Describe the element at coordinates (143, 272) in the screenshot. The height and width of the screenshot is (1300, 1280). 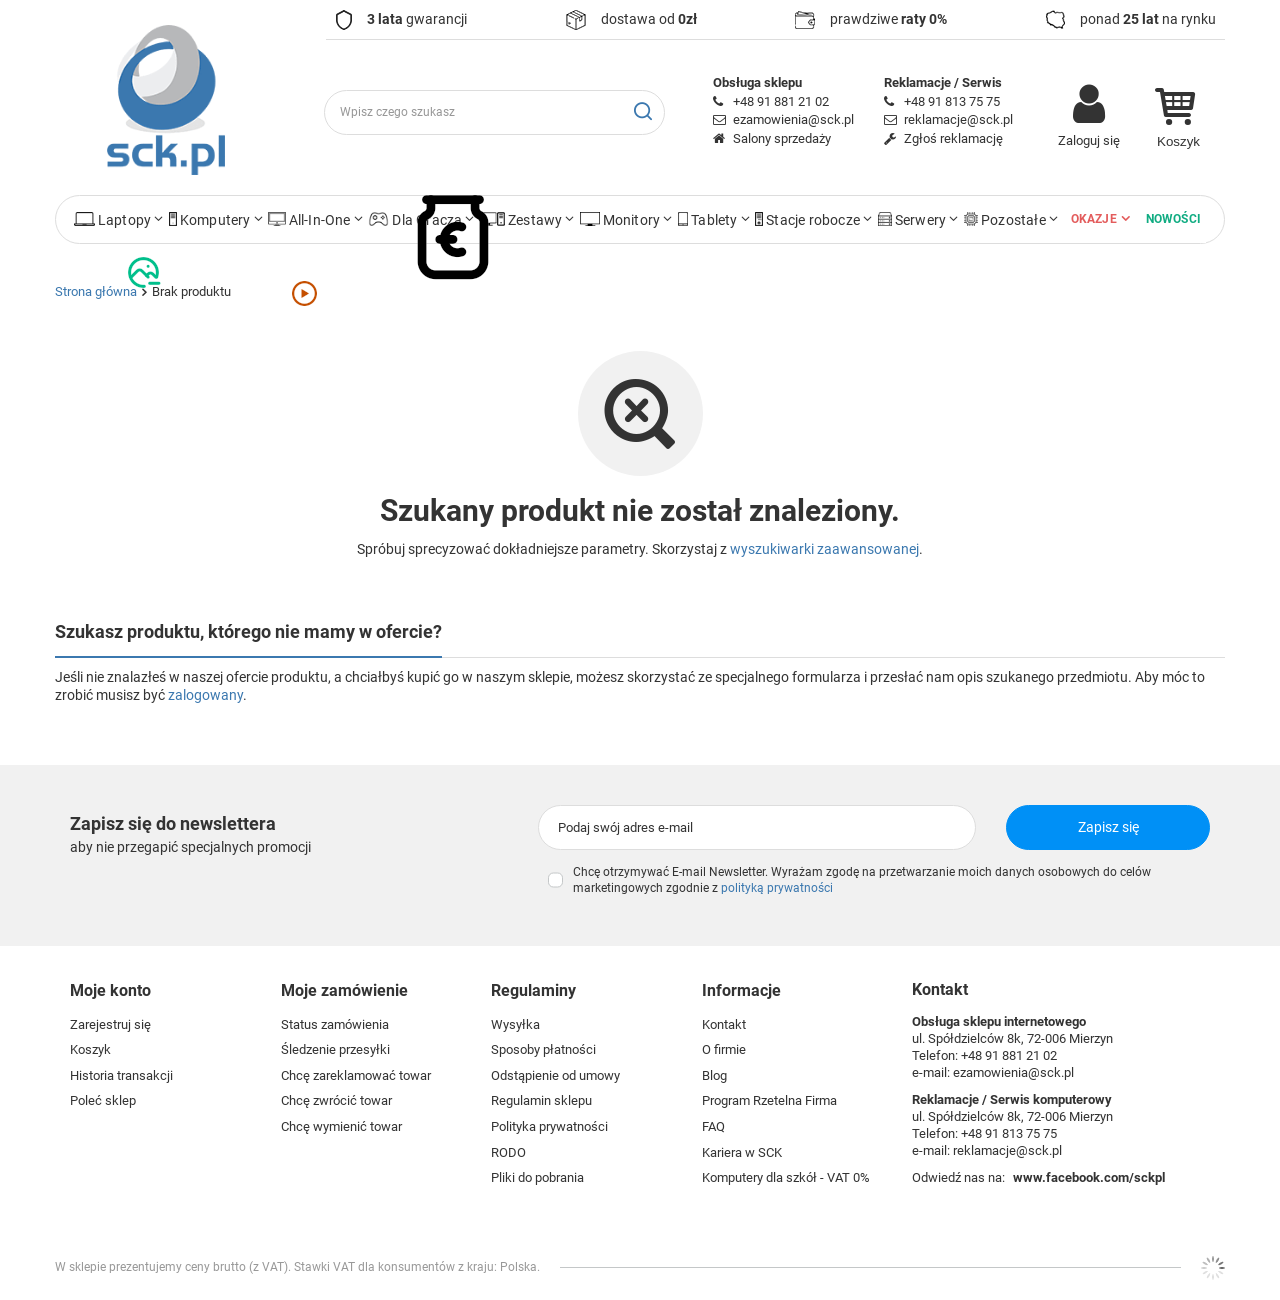
I see `remove a photo from your collection` at that location.